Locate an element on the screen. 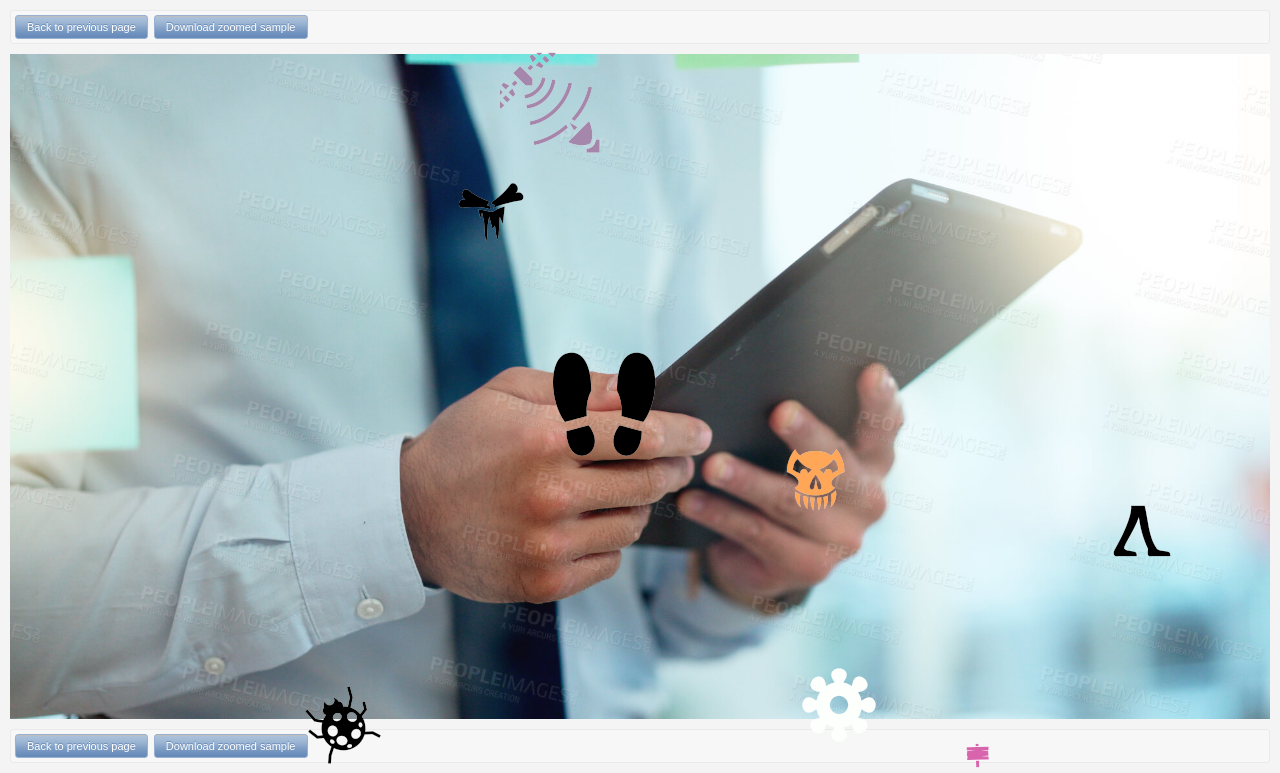 The image size is (1280, 773). indicates a monster or enemy character is located at coordinates (815, 478).